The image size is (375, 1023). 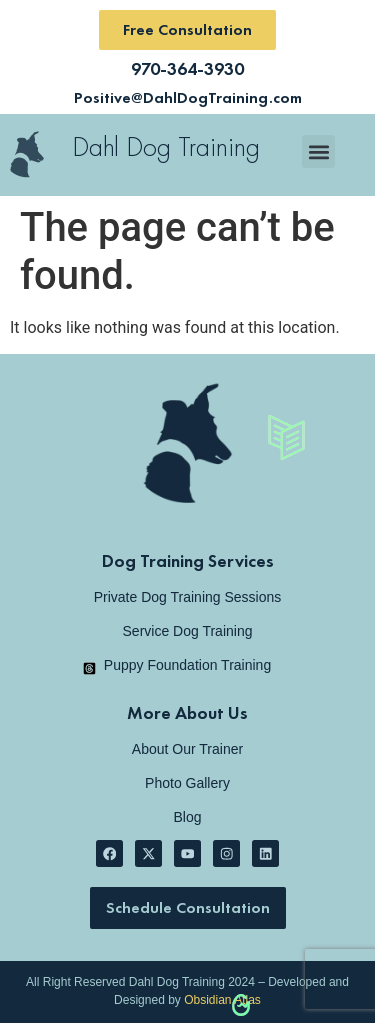 I want to click on open the Threads app, so click(x=89, y=668).